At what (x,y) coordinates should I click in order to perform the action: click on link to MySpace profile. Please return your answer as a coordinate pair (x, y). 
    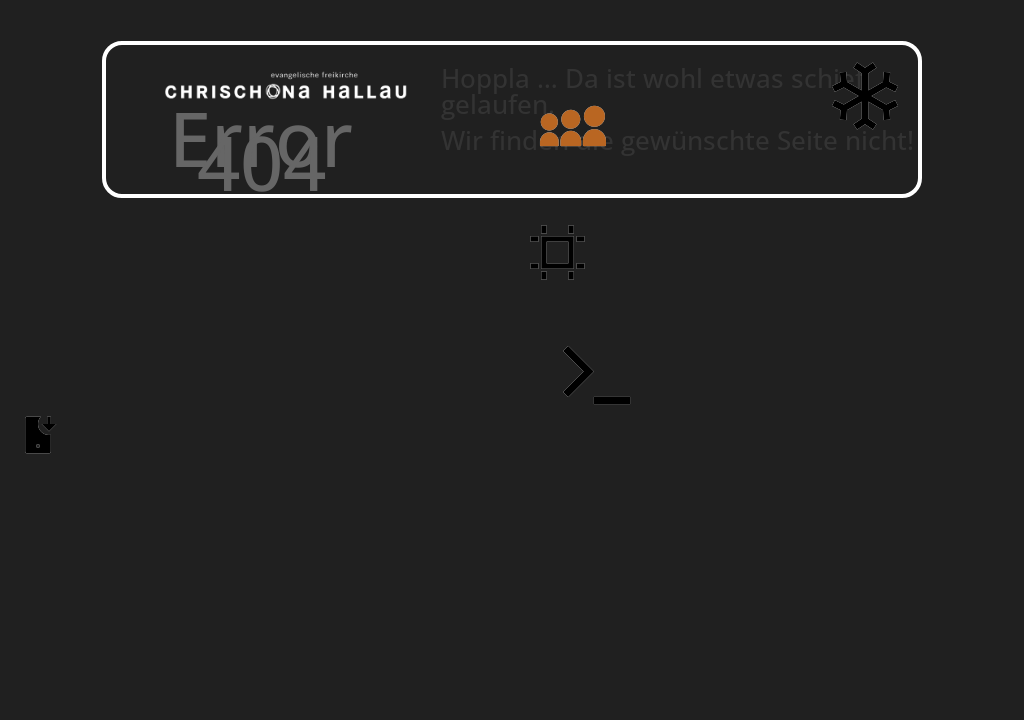
    Looking at the image, I should click on (573, 126).